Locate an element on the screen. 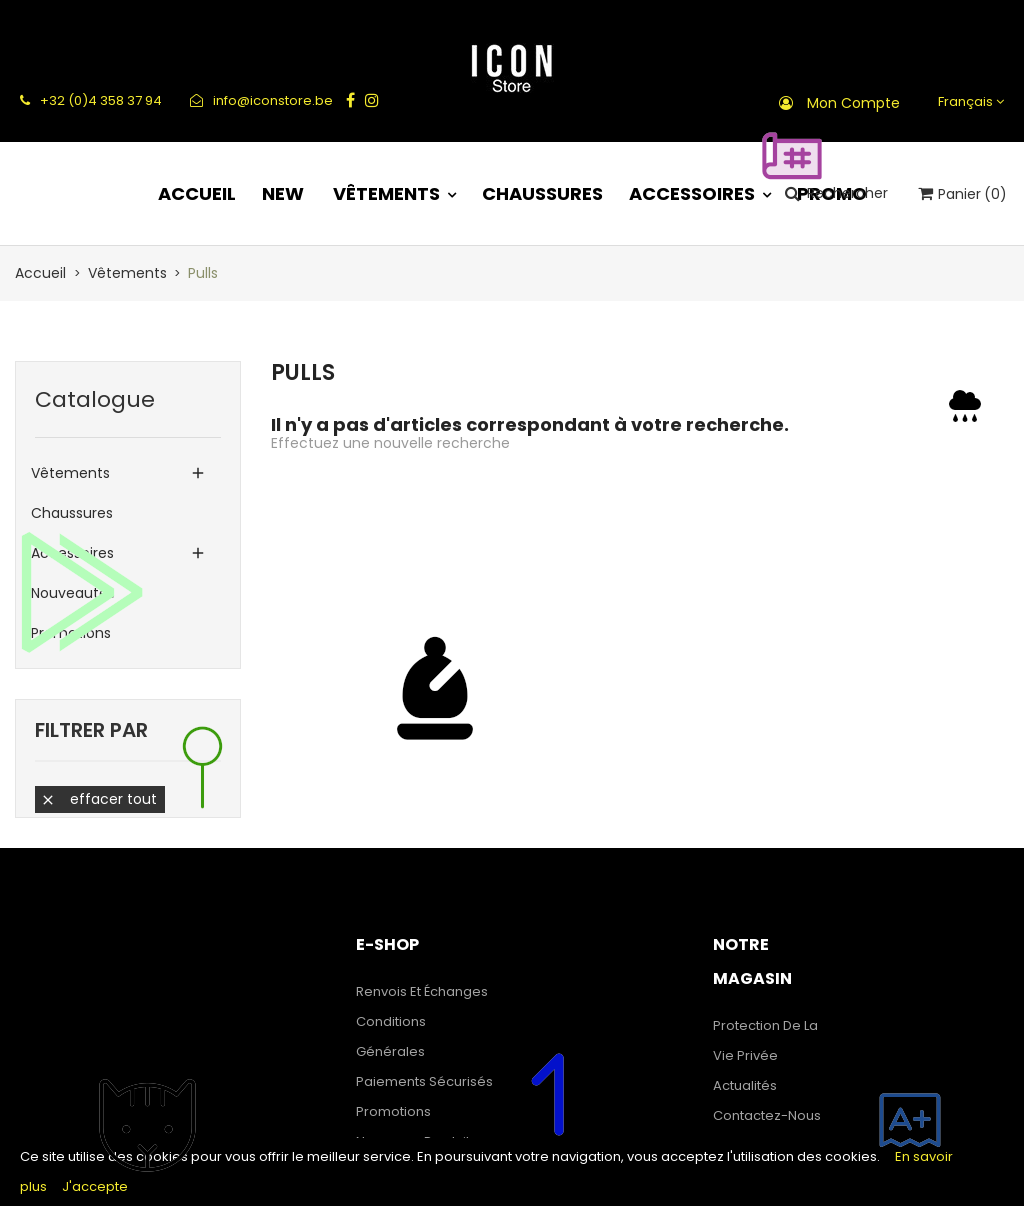  mark a location on a map is located at coordinates (202, 767).